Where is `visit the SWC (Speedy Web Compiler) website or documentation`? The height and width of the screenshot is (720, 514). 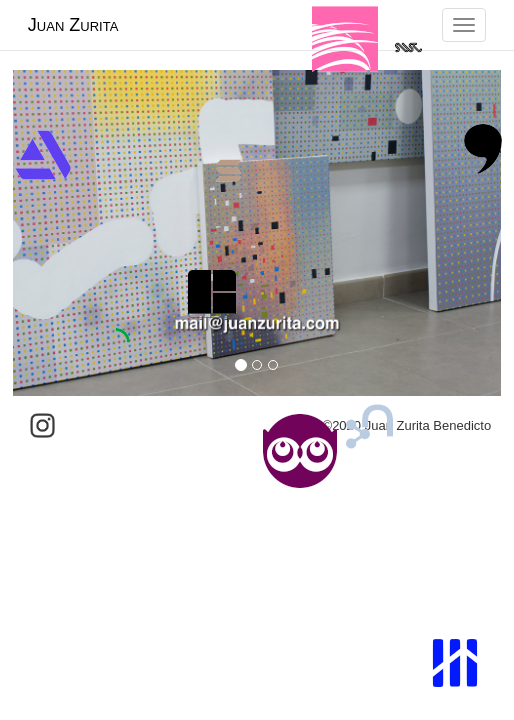 visit the SWC (Speedy Web Compiler) website or documentation is located at coordinates (408, 47).